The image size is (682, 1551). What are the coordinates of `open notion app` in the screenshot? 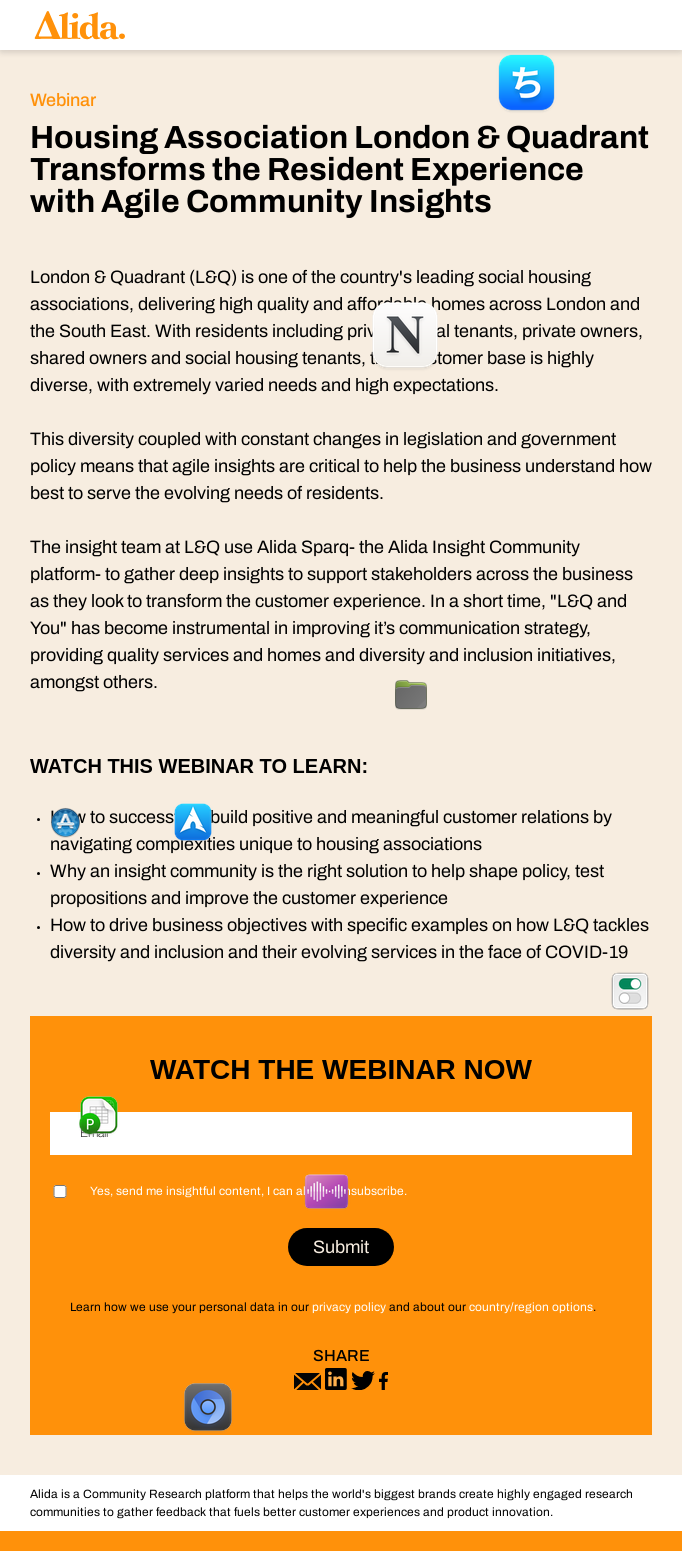 It's located at (405, 335).